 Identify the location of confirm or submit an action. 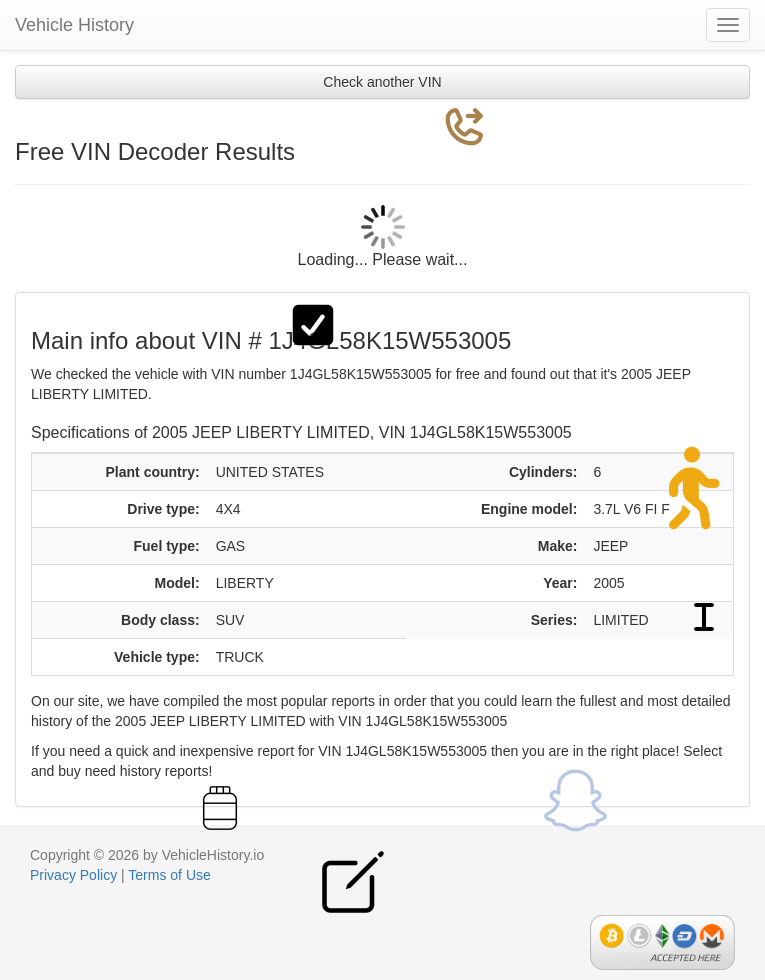
(313, 325).